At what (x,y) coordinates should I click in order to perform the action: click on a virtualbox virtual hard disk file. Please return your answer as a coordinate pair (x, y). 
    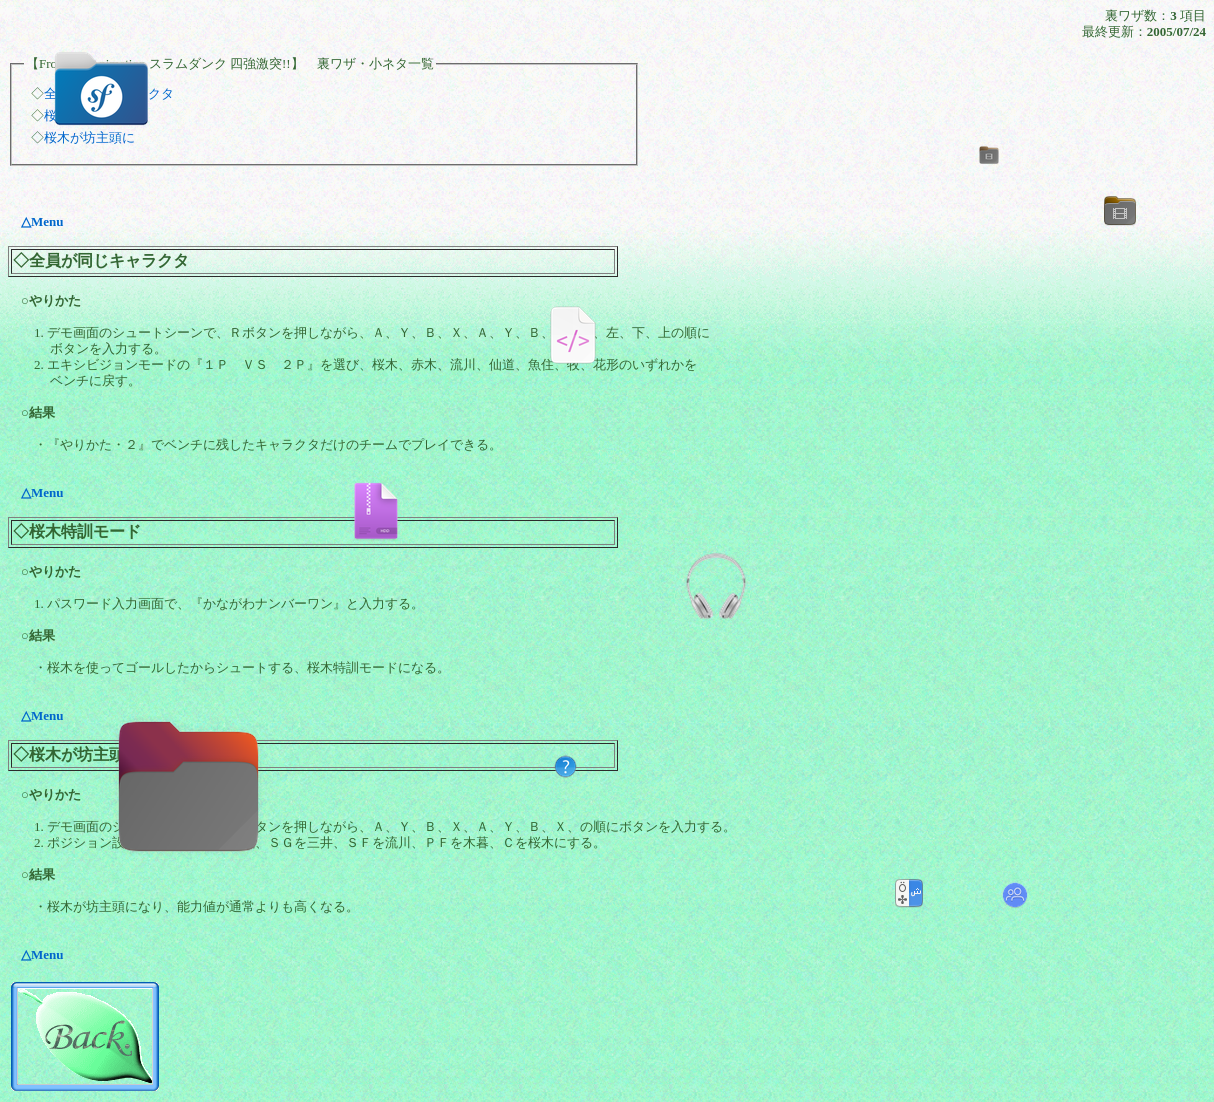
    Looking at the image, I should click on (376, 512).